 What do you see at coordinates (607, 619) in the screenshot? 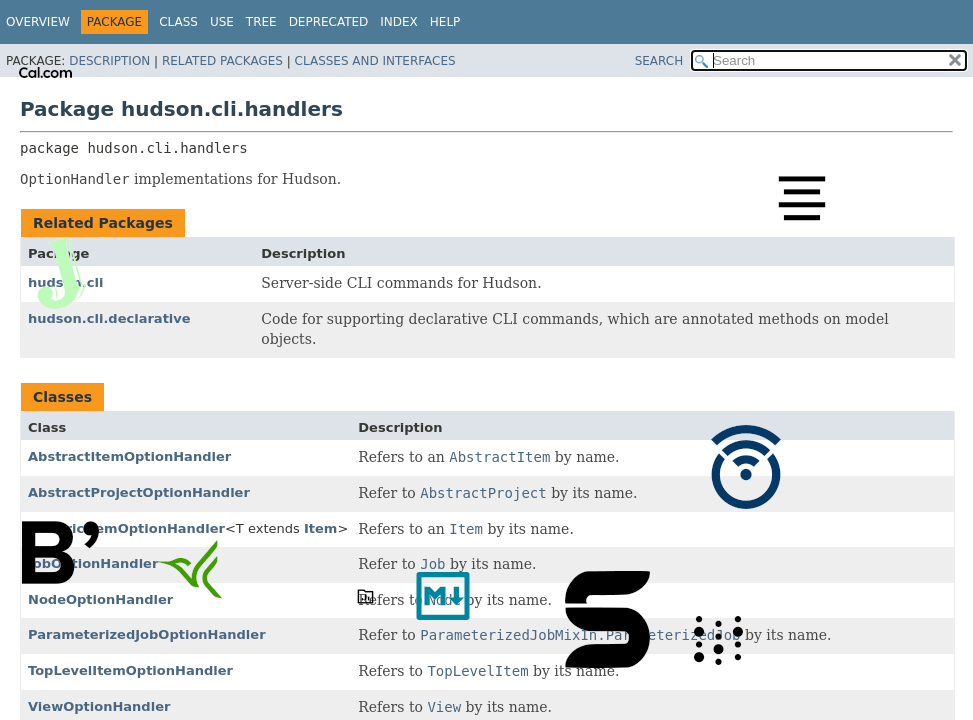
I see `Scrutinizer CI logo` at bounding box center [607, 619].